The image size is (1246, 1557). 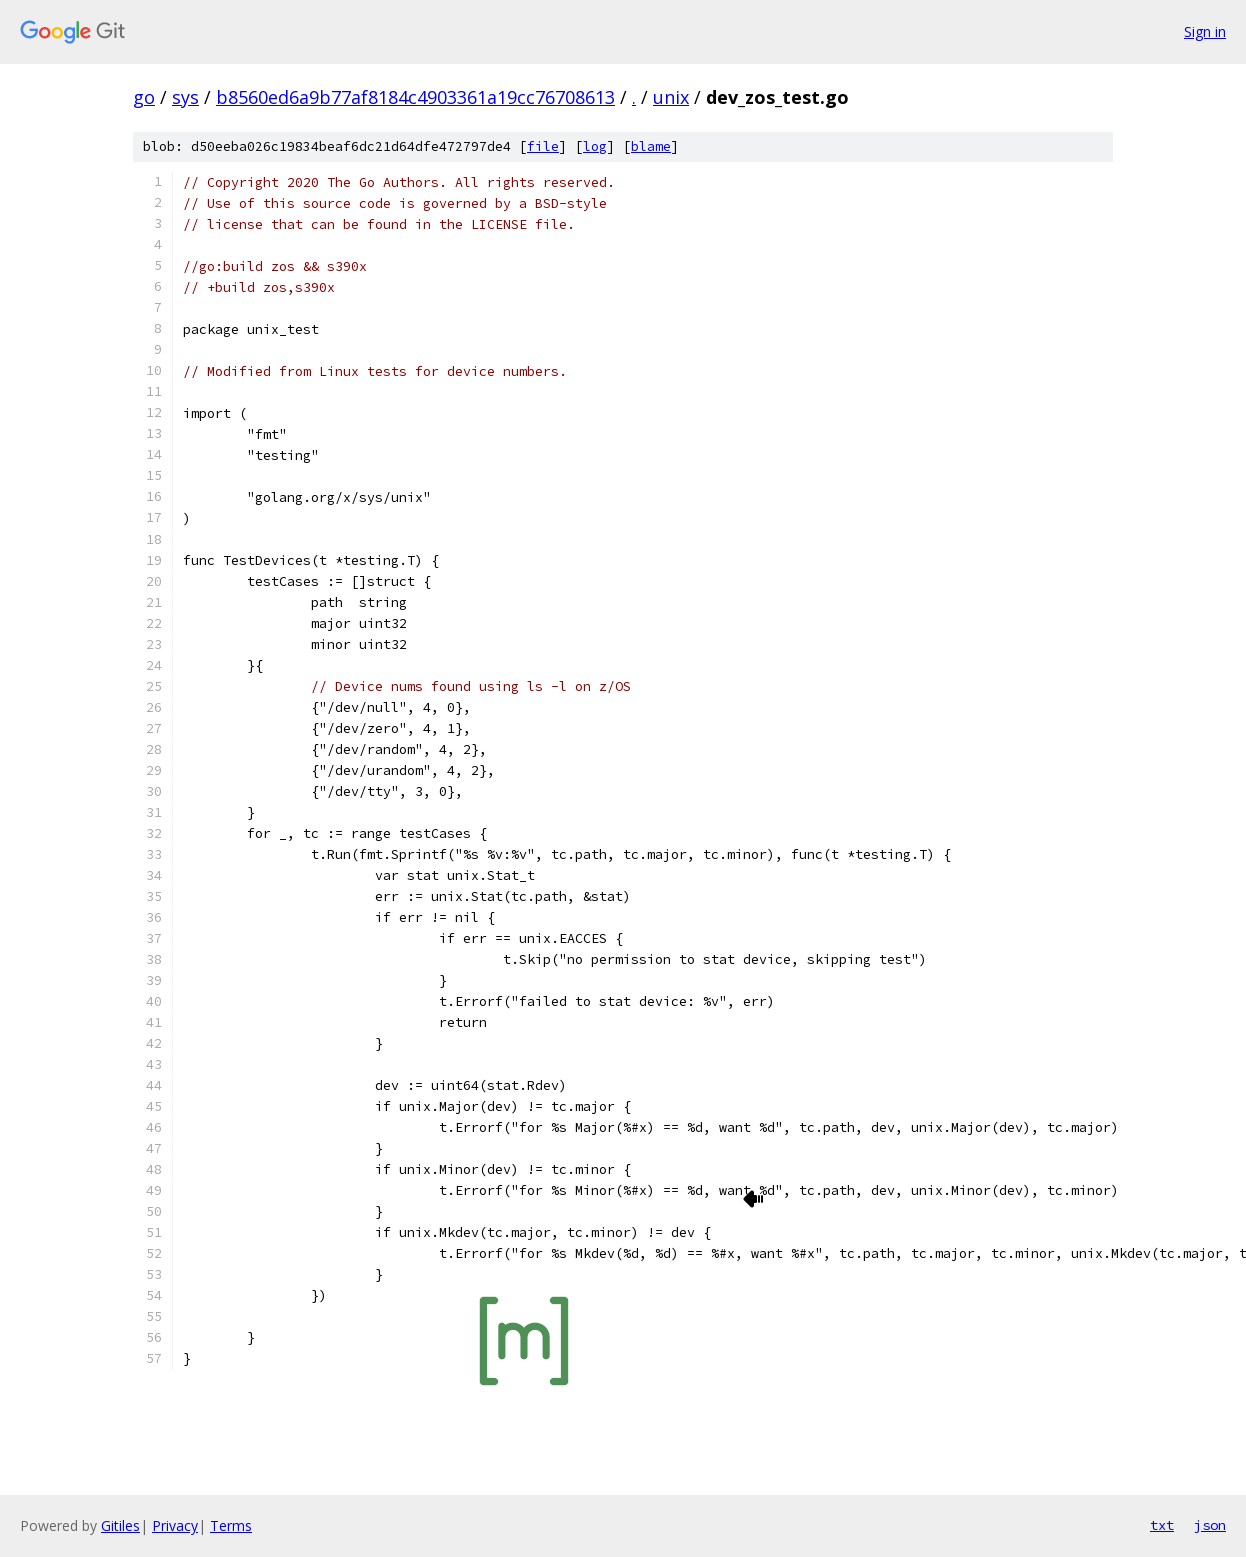 I want to click on go back to previous section, so click(x=753, y=1199).